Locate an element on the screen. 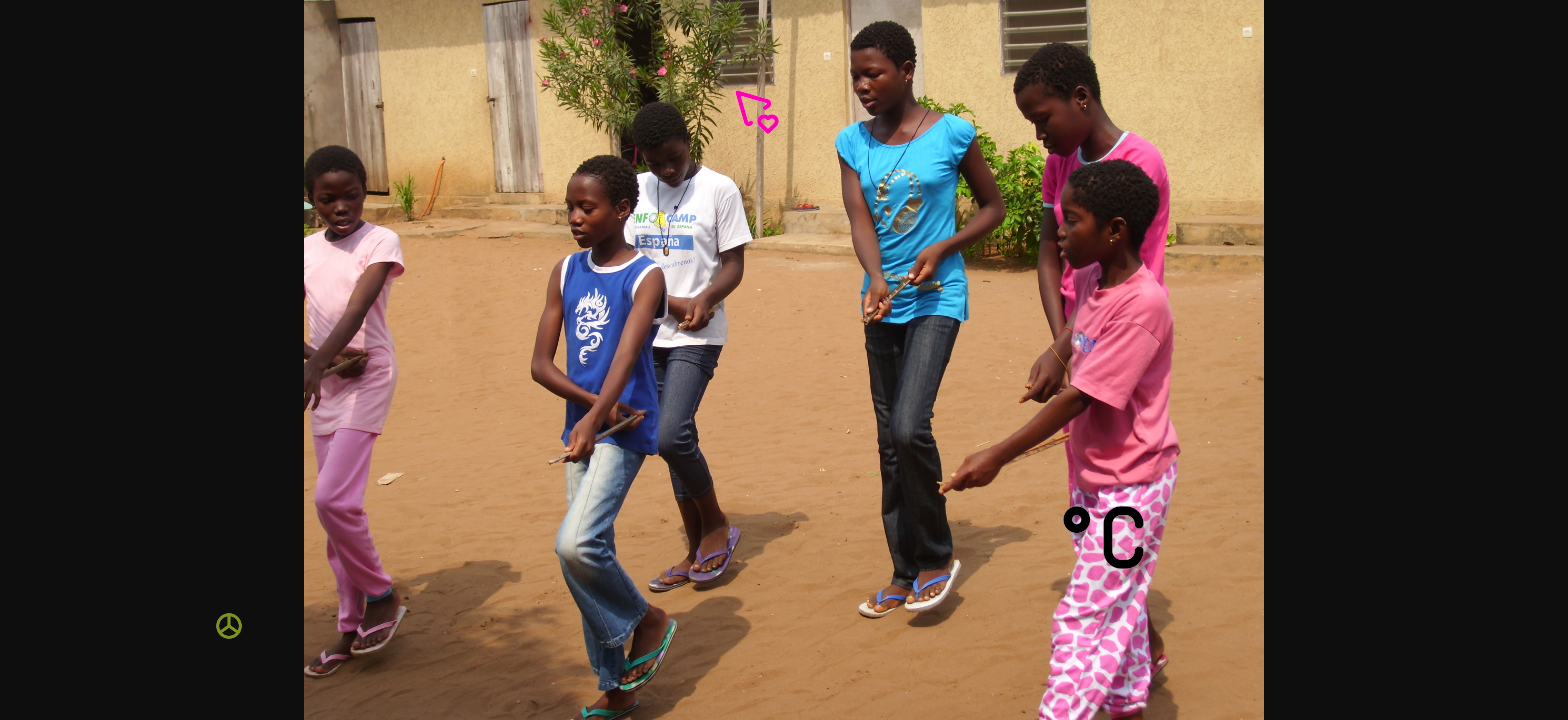  display temperature in celsius is located at coordinates (1103, 537).